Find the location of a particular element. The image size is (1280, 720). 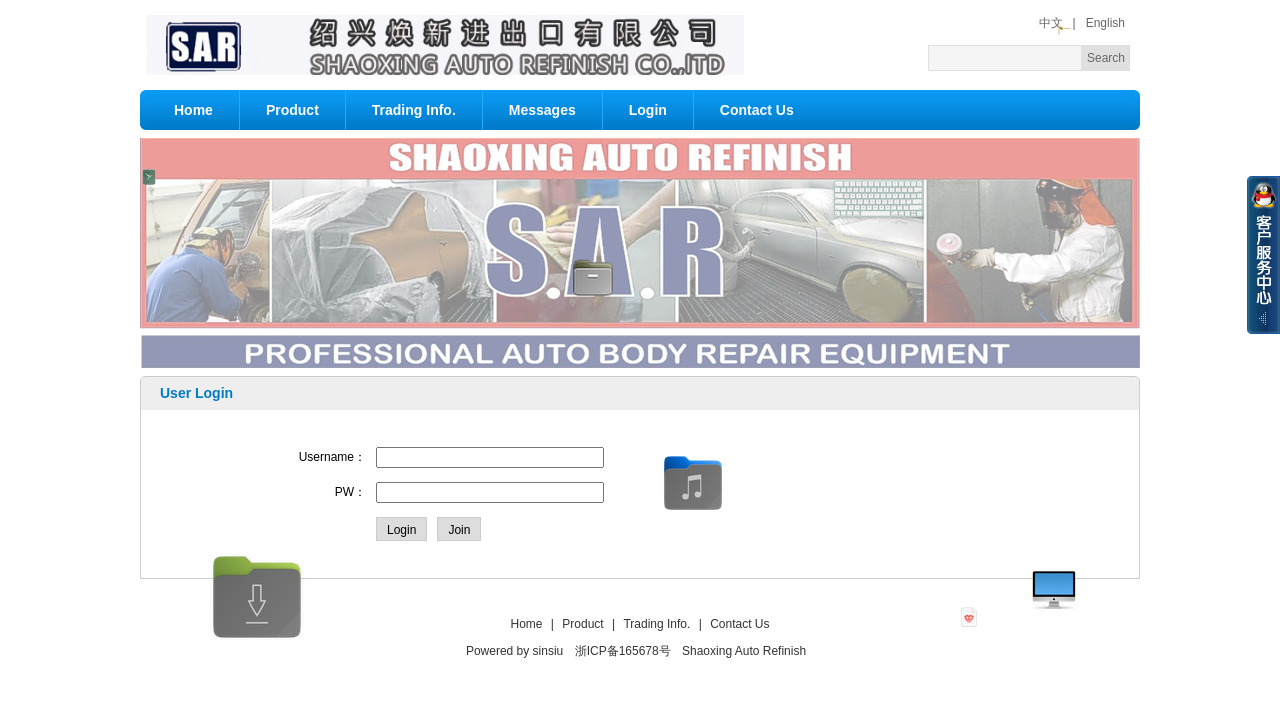

ruby programming language source file is located at coordinates (969, 617).